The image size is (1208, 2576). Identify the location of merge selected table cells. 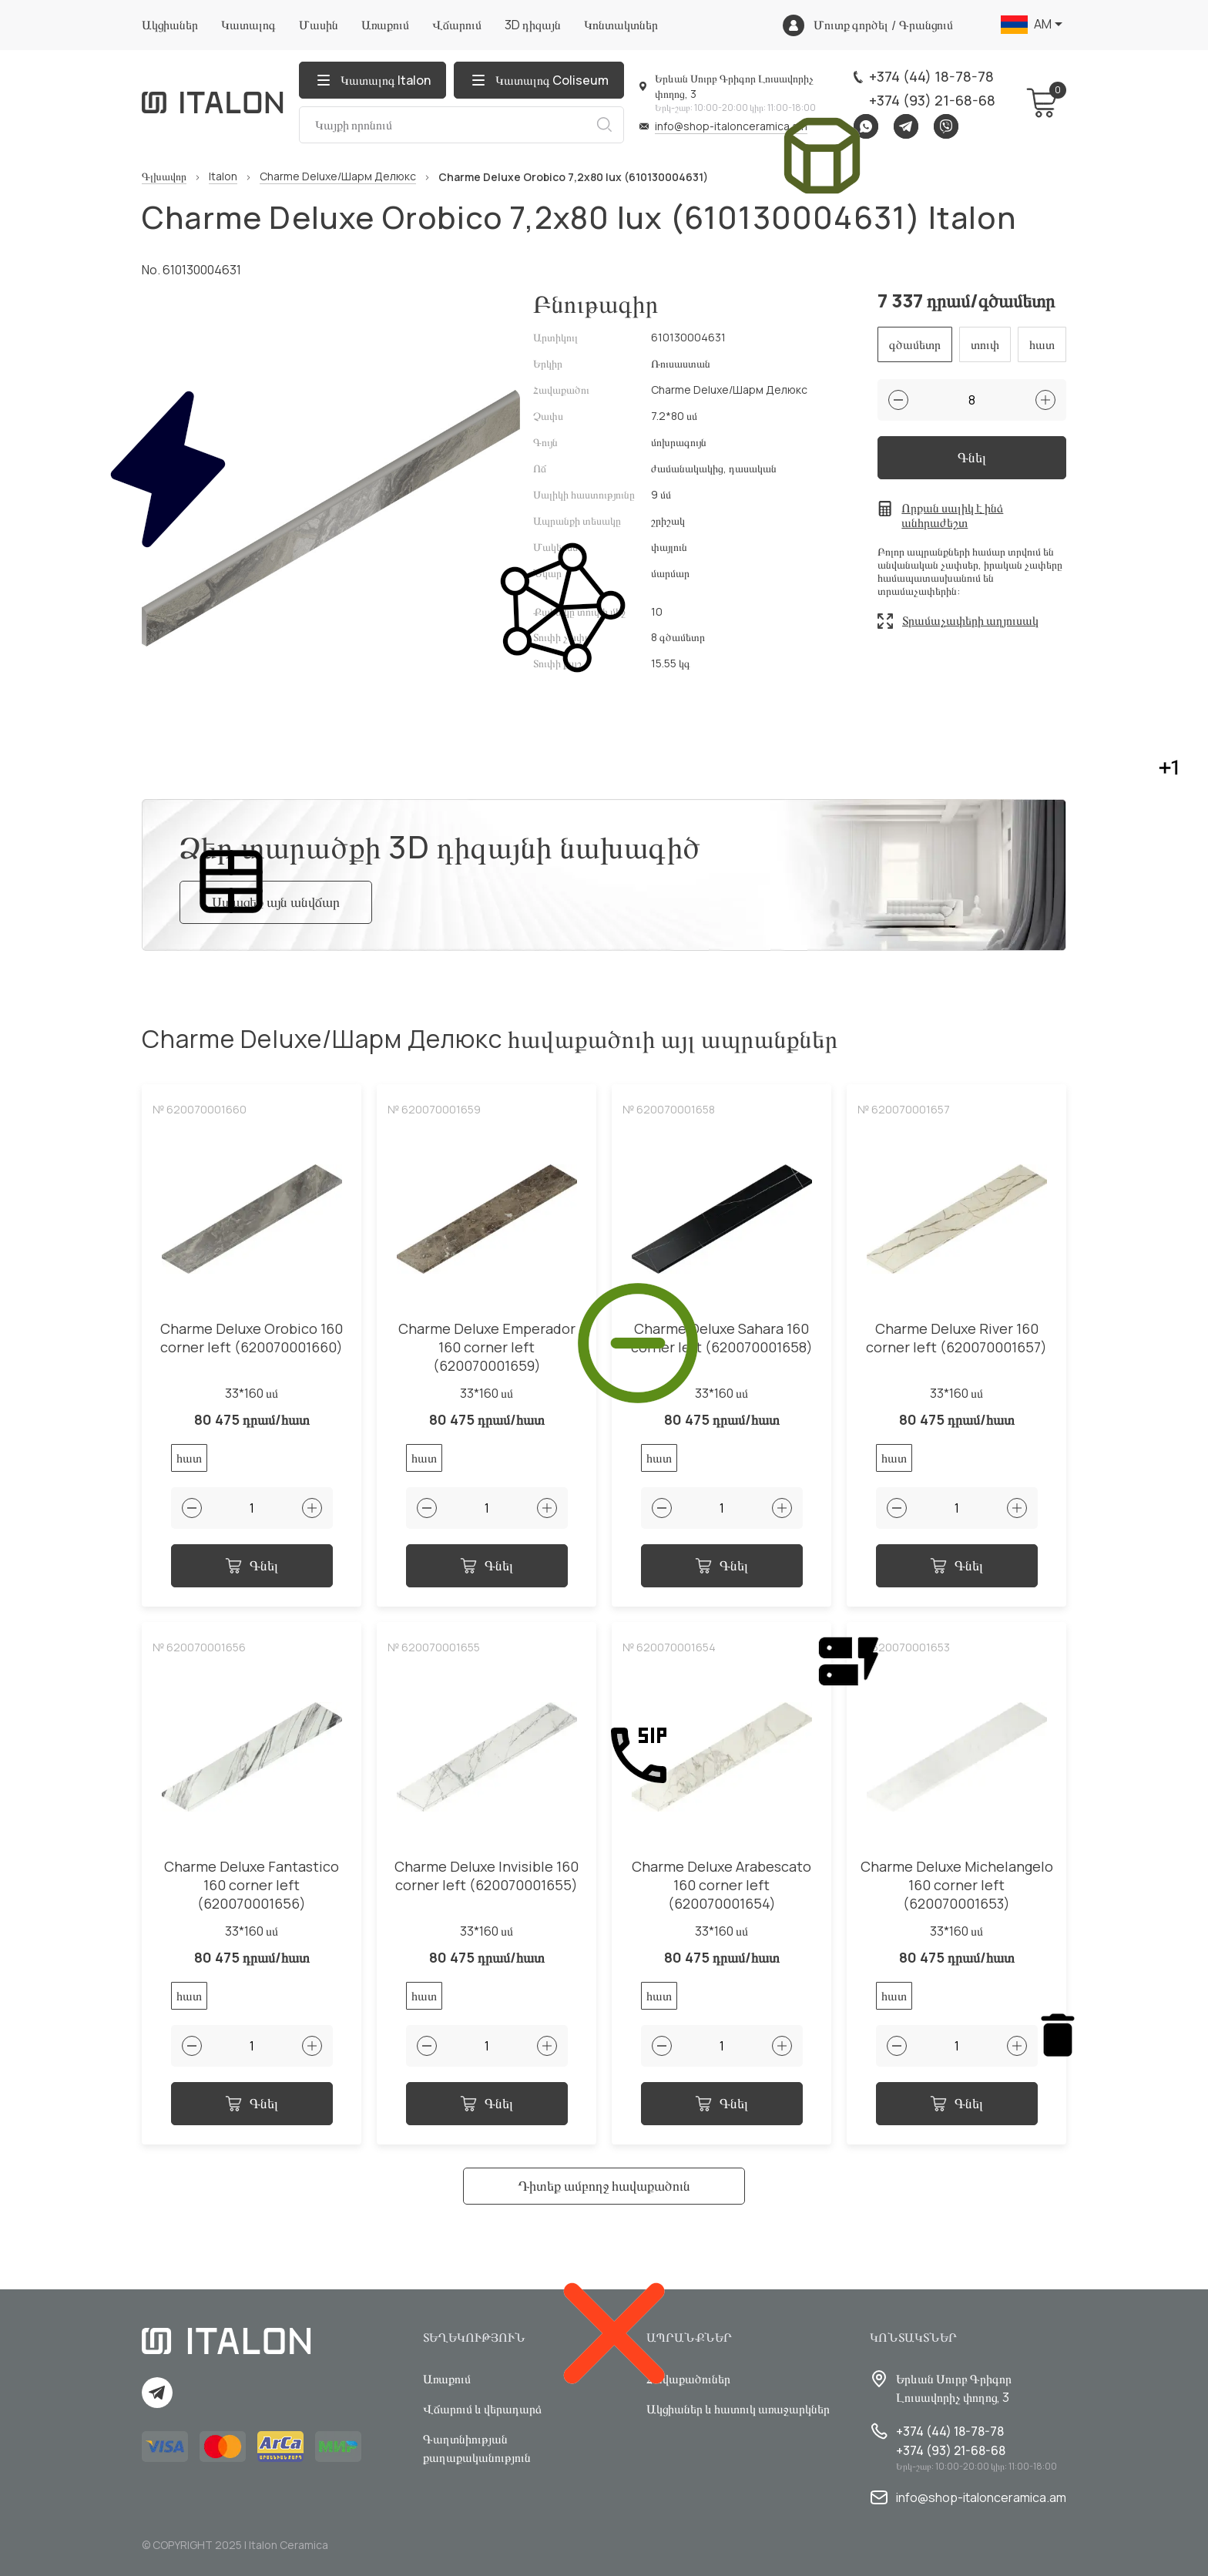
(231, 882).